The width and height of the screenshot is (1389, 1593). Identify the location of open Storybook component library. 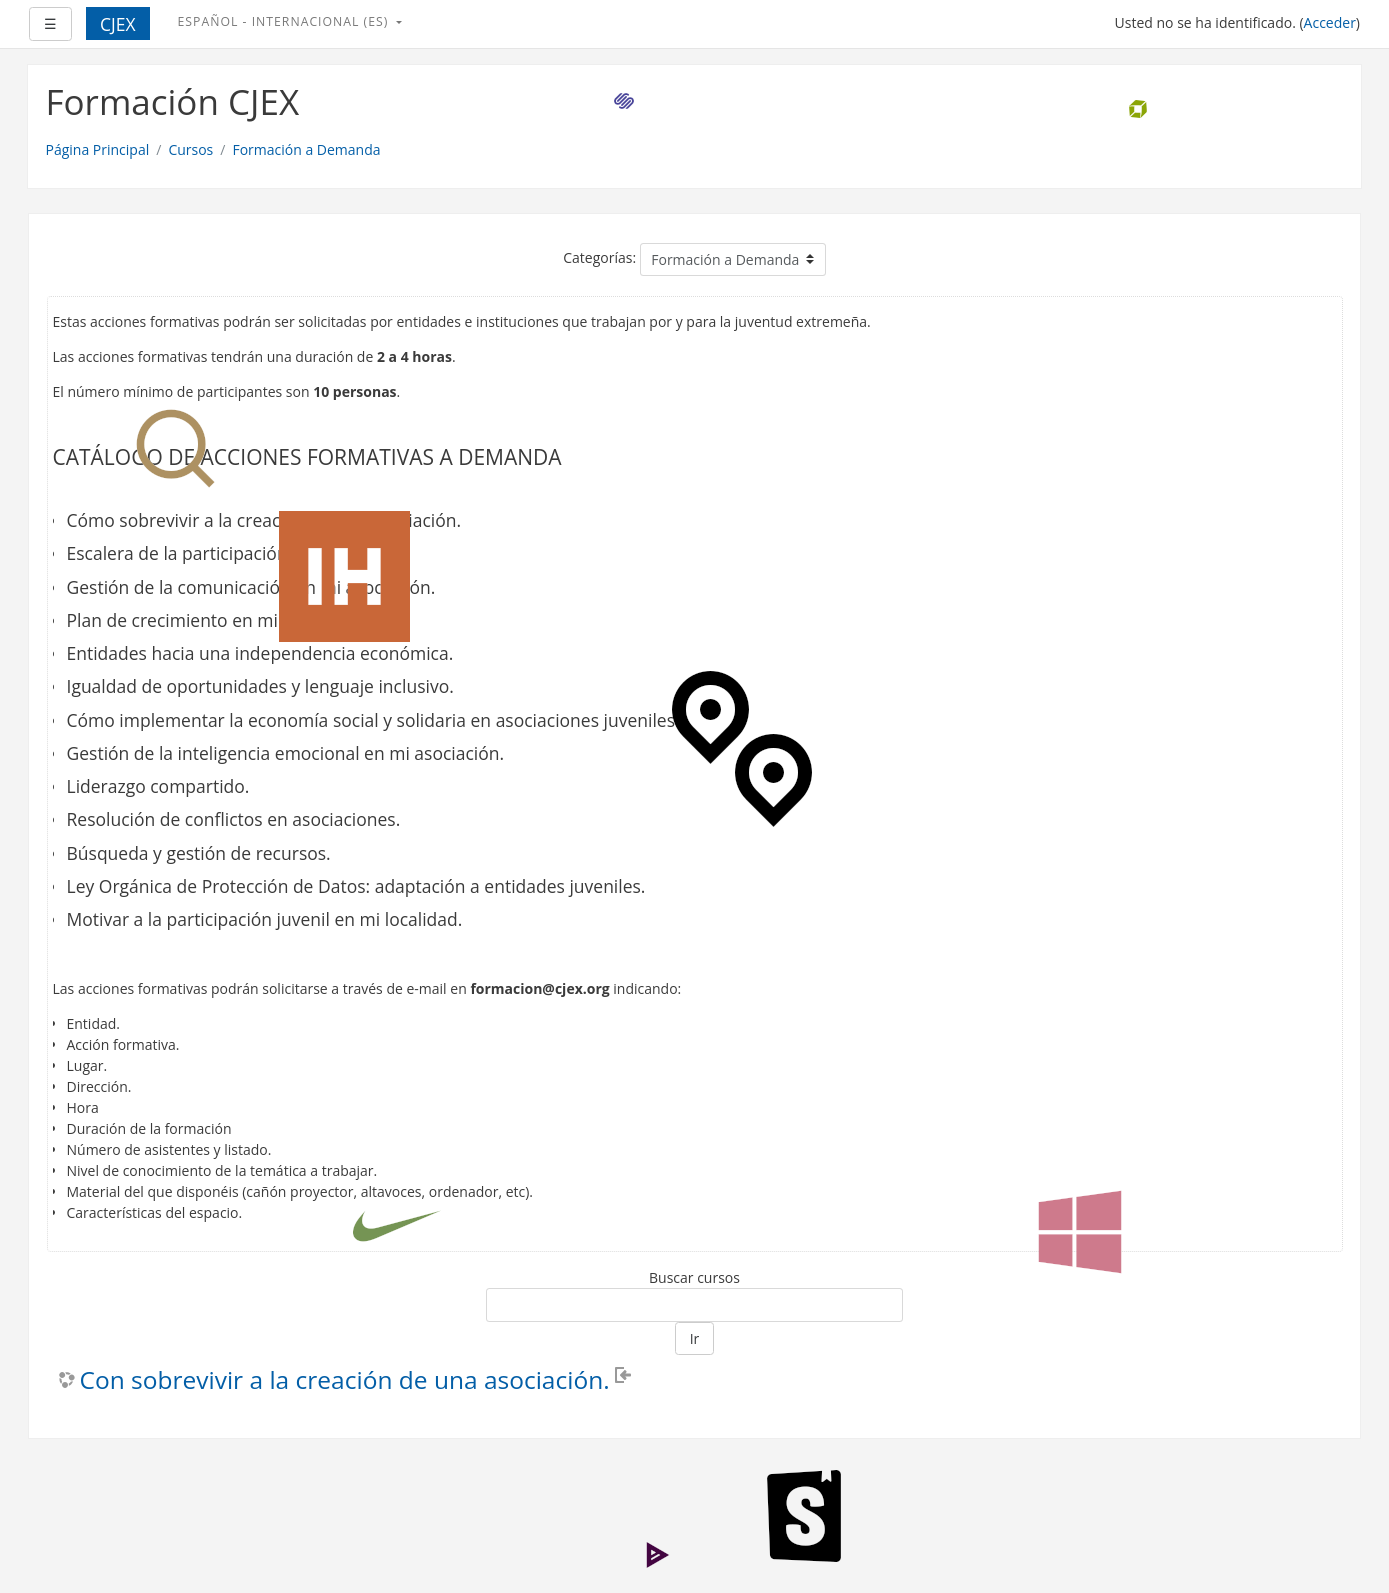
(804, 1516).